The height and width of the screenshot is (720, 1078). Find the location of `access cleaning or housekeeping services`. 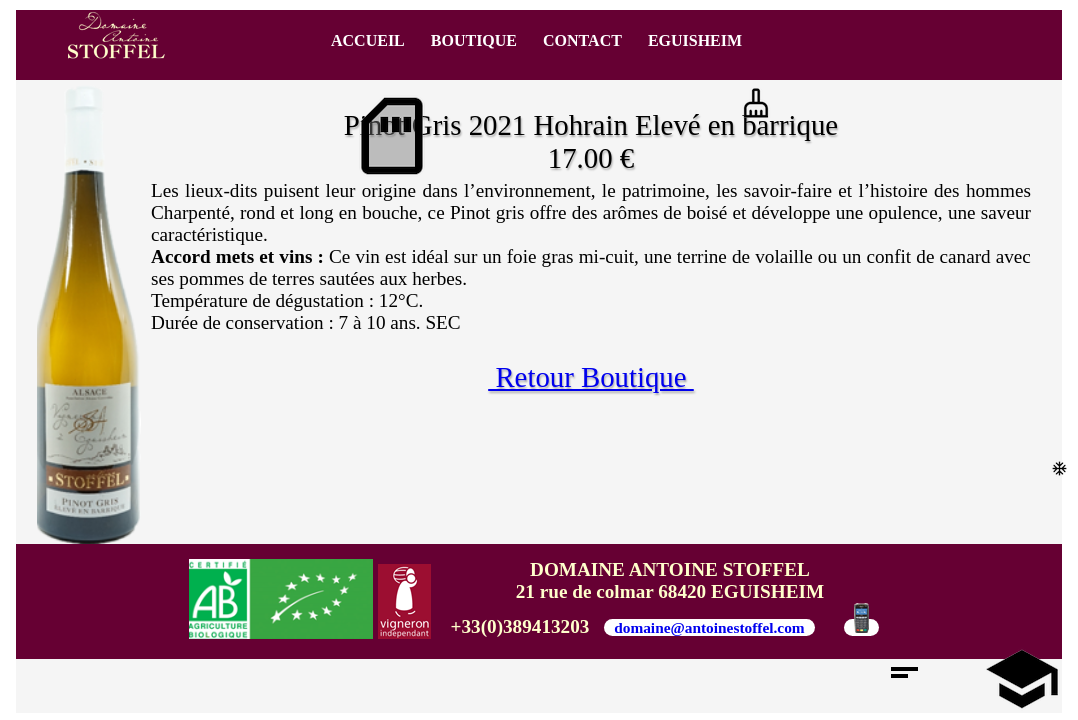

access cleaning or housekeeping services is located at coordinates (756, 103).